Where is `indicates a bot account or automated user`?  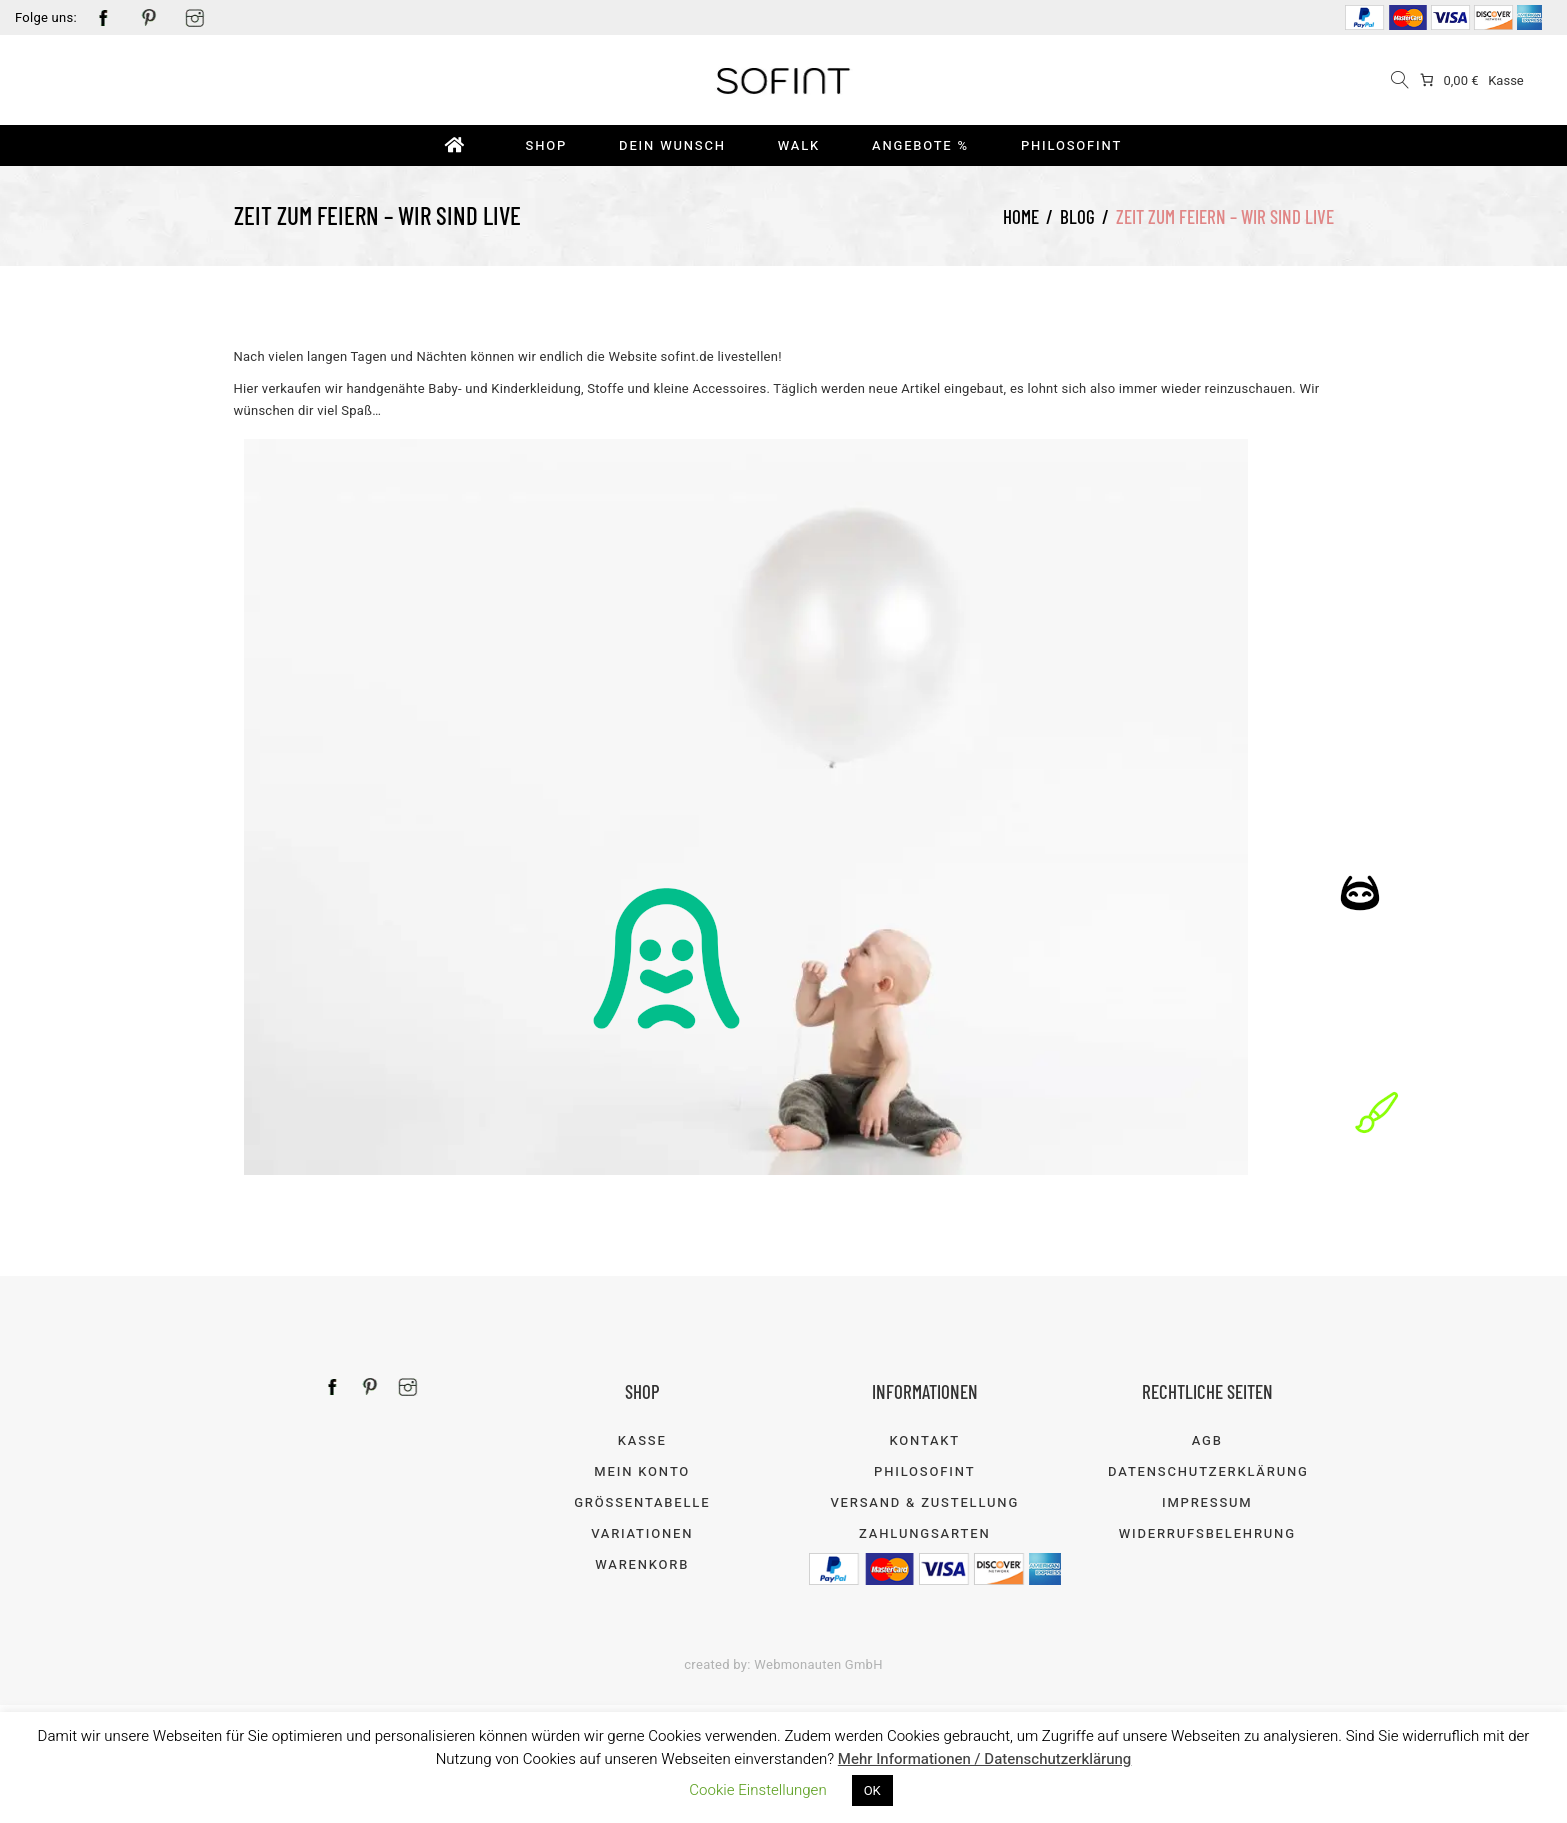 indicates a bot account or automated user is located at coordinates (1360, 893).